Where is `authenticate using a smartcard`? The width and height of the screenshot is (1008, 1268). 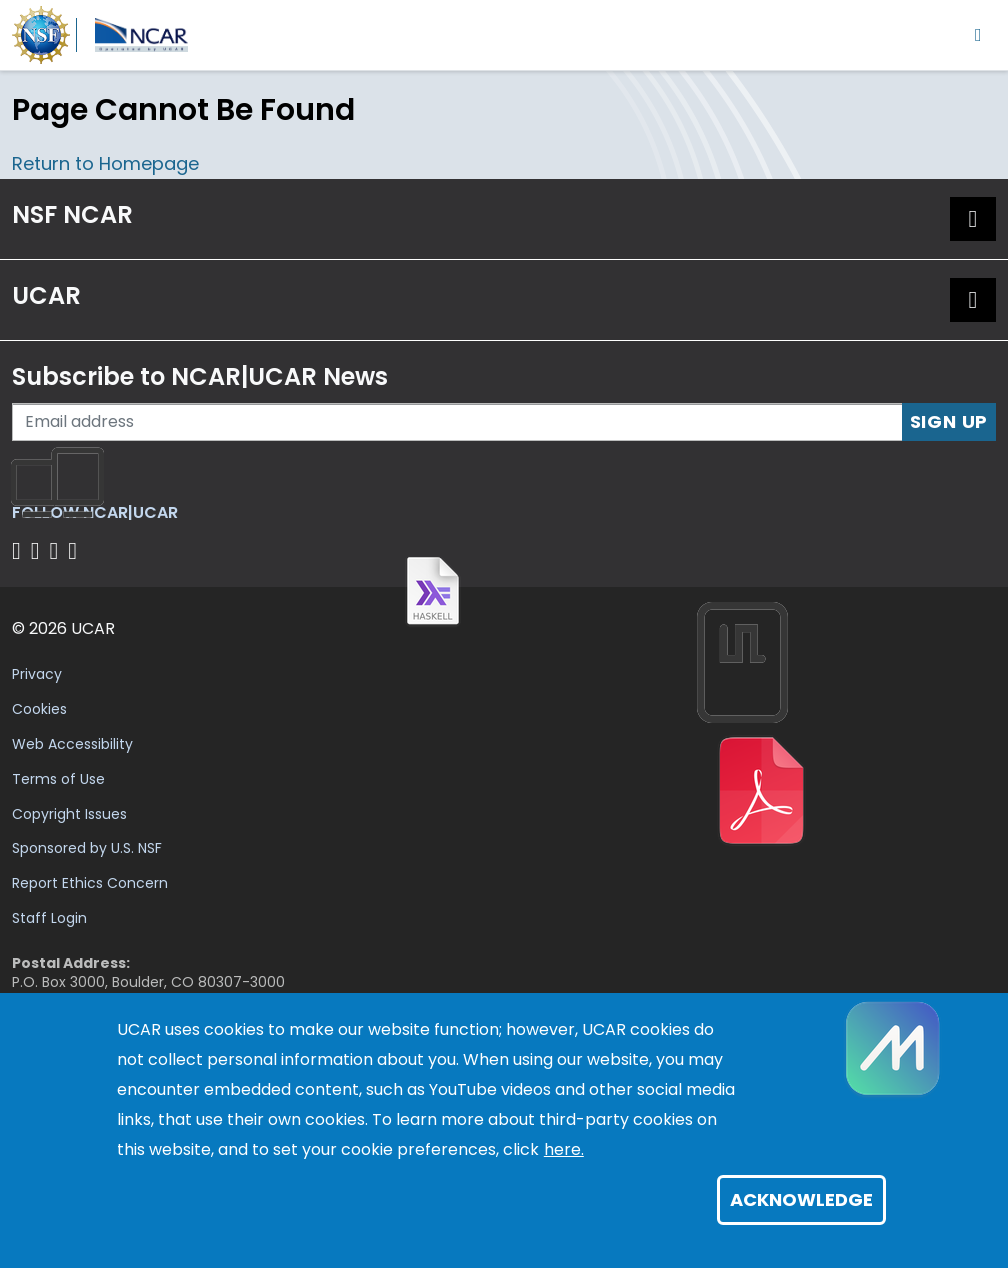 authenticate using a smartcard is located at coordinates (742, 662).